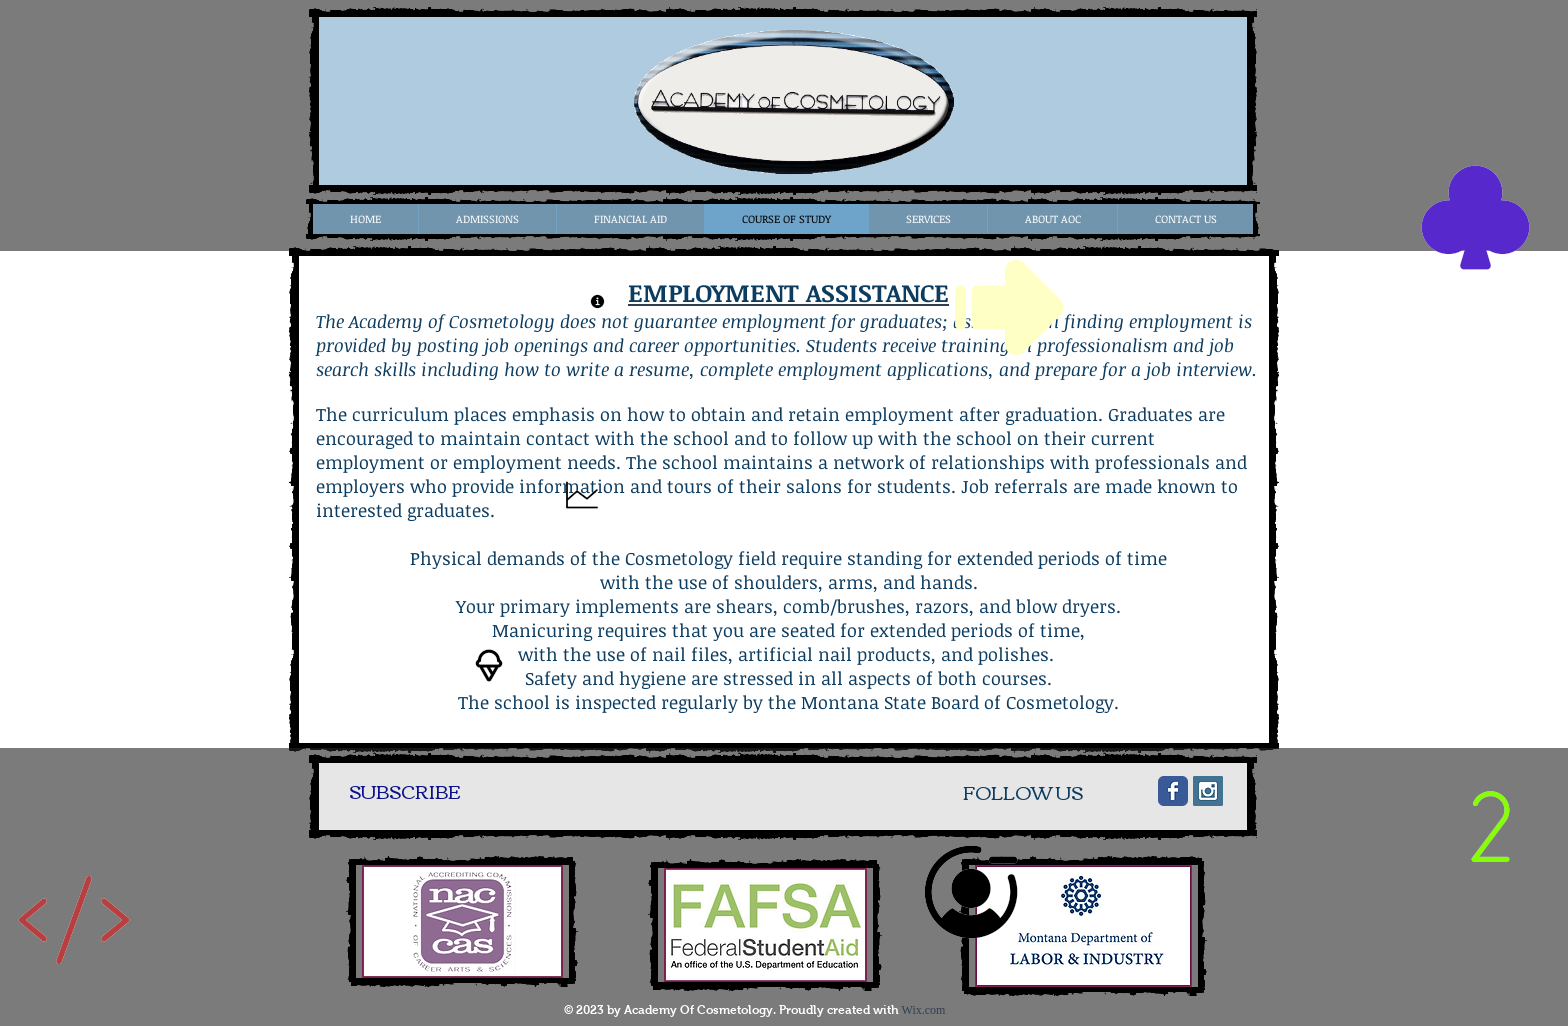 Image resolution: width=1568 pixels, height=1026 pixels. Describe the element at coordinates (1490, 826) in the screenshot. I see `indicates step two in a multi-step process` at that location.